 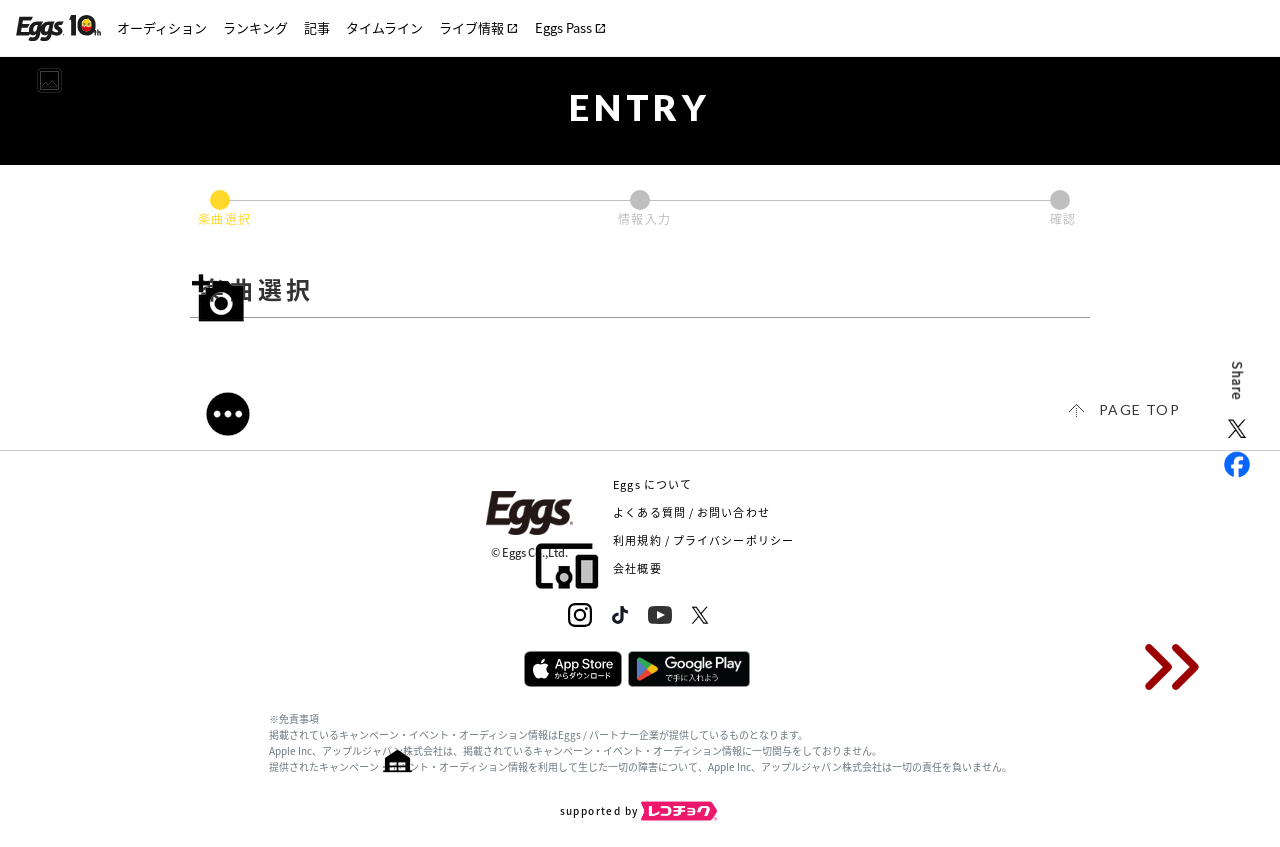 I want to click on add a new photo, so click(x=219, y=299).